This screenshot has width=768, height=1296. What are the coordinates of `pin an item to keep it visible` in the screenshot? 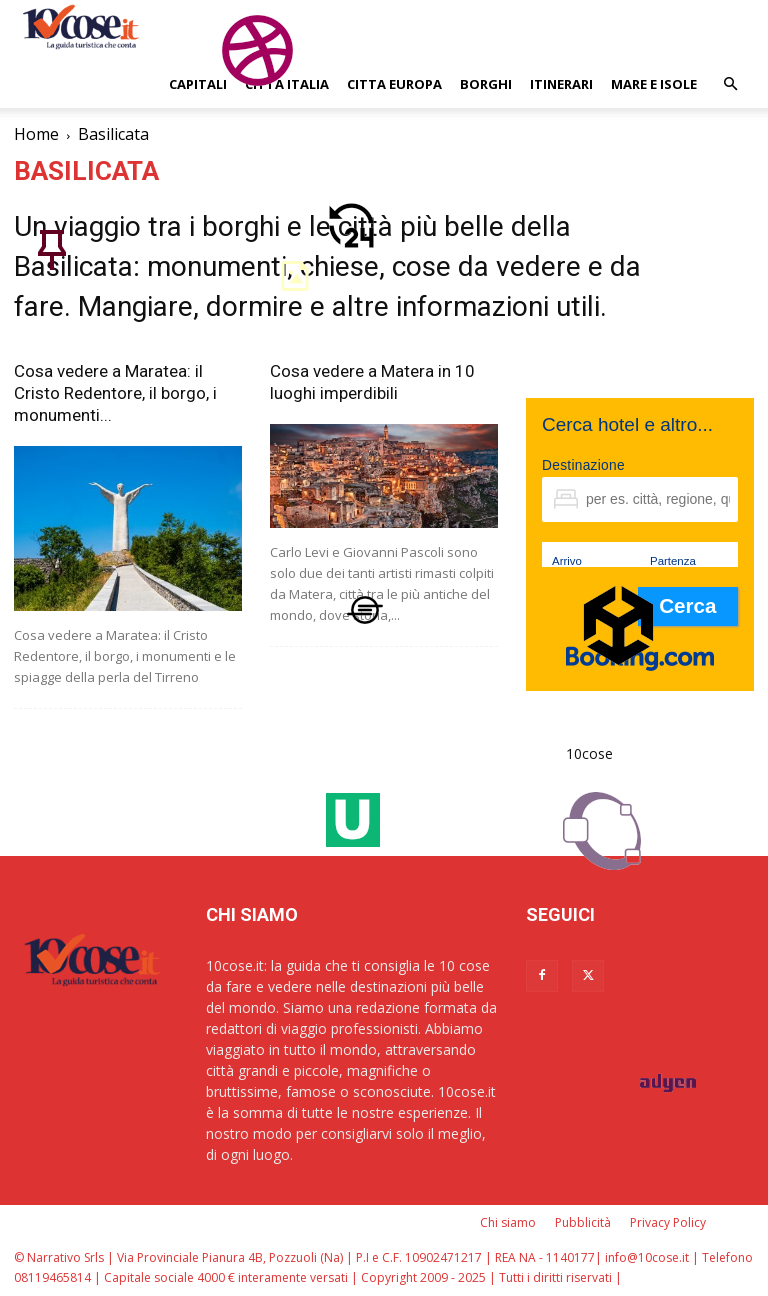 It's located at (52, 248).